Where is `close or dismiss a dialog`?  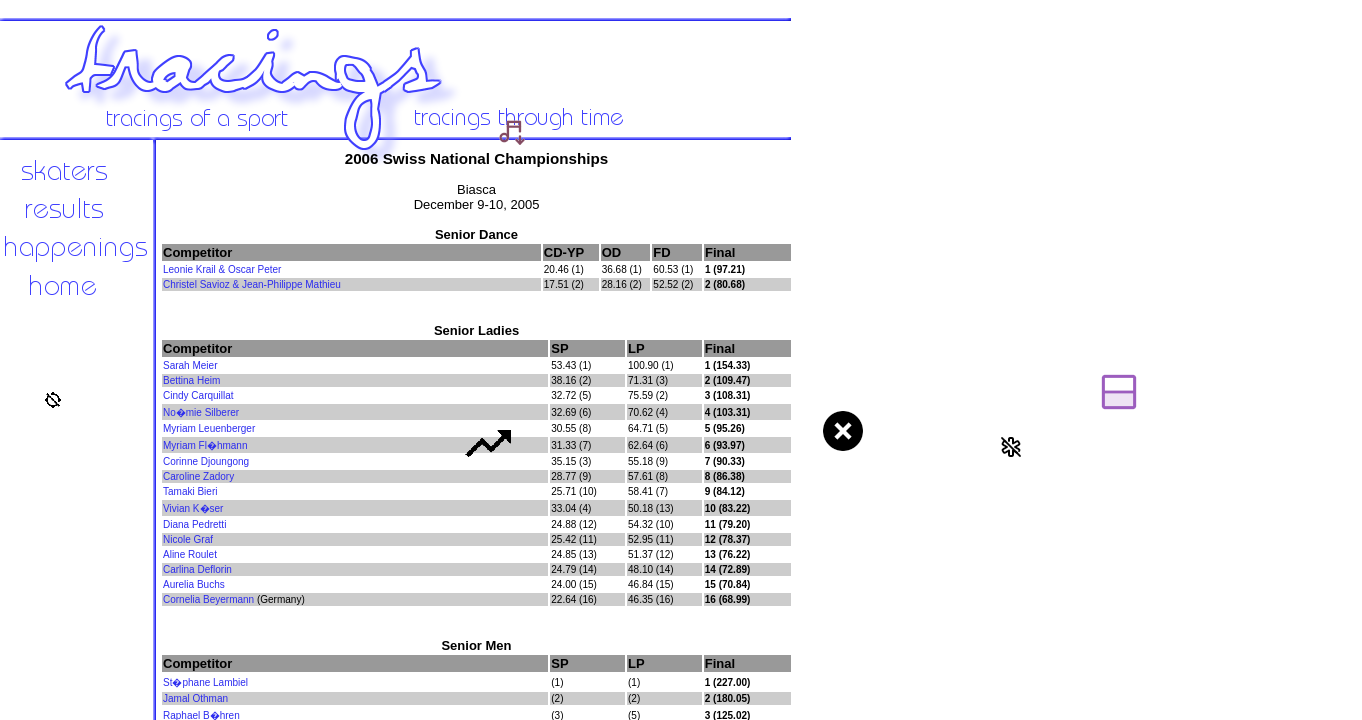
close or dismiss a dialog is located at coordinates (843, 431).